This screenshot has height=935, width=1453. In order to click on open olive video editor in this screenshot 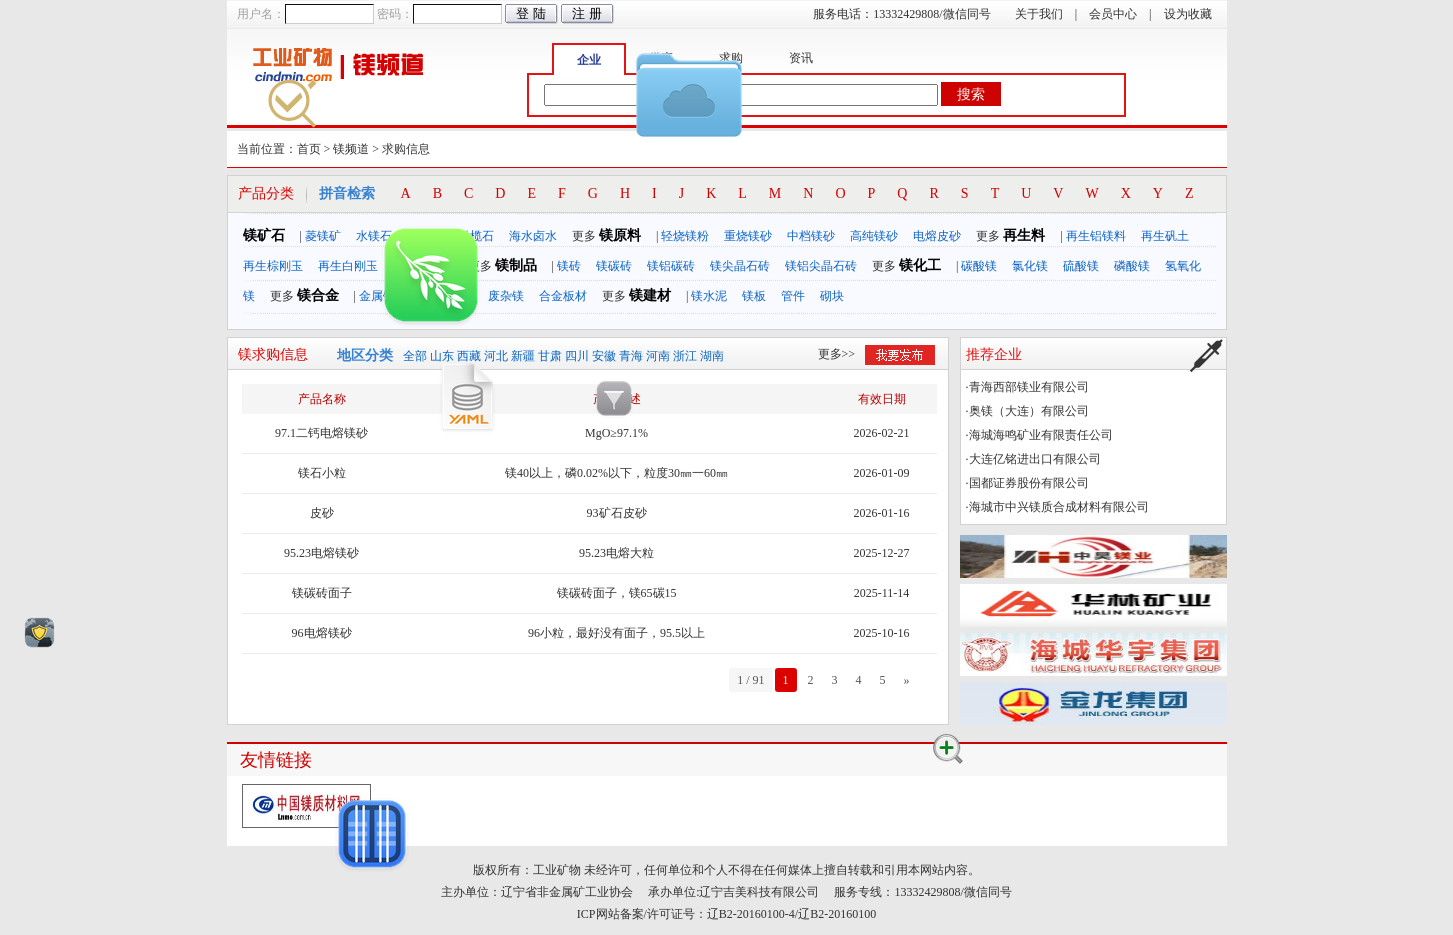, I will do `click(431, 275)`.